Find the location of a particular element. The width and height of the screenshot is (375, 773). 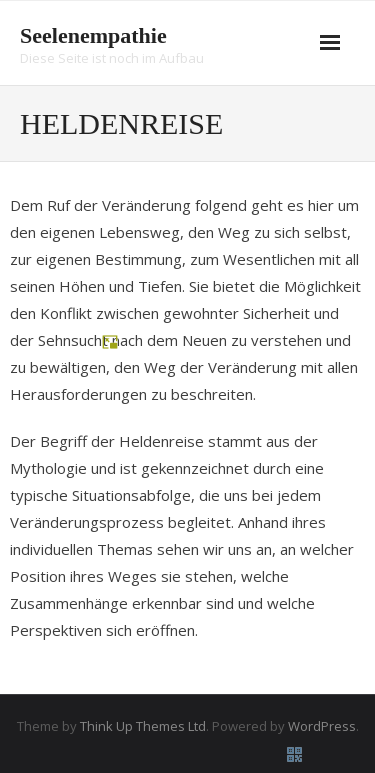

exit picture-in-picture mode is located at coordinates (110, 342).